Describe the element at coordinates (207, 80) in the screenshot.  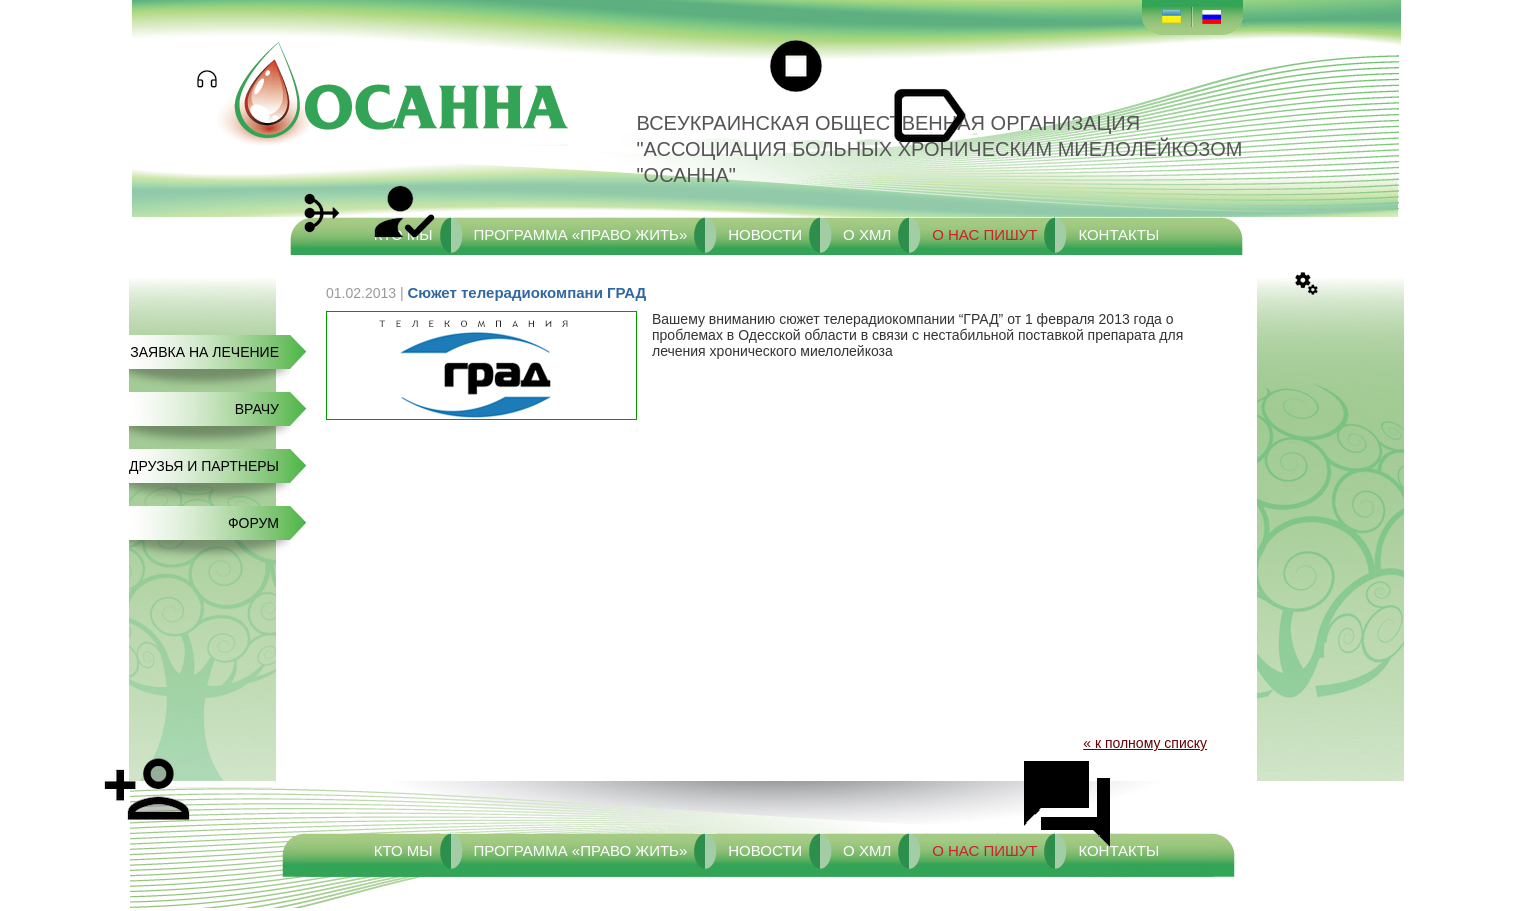
I see `access audio or music player` at that location.